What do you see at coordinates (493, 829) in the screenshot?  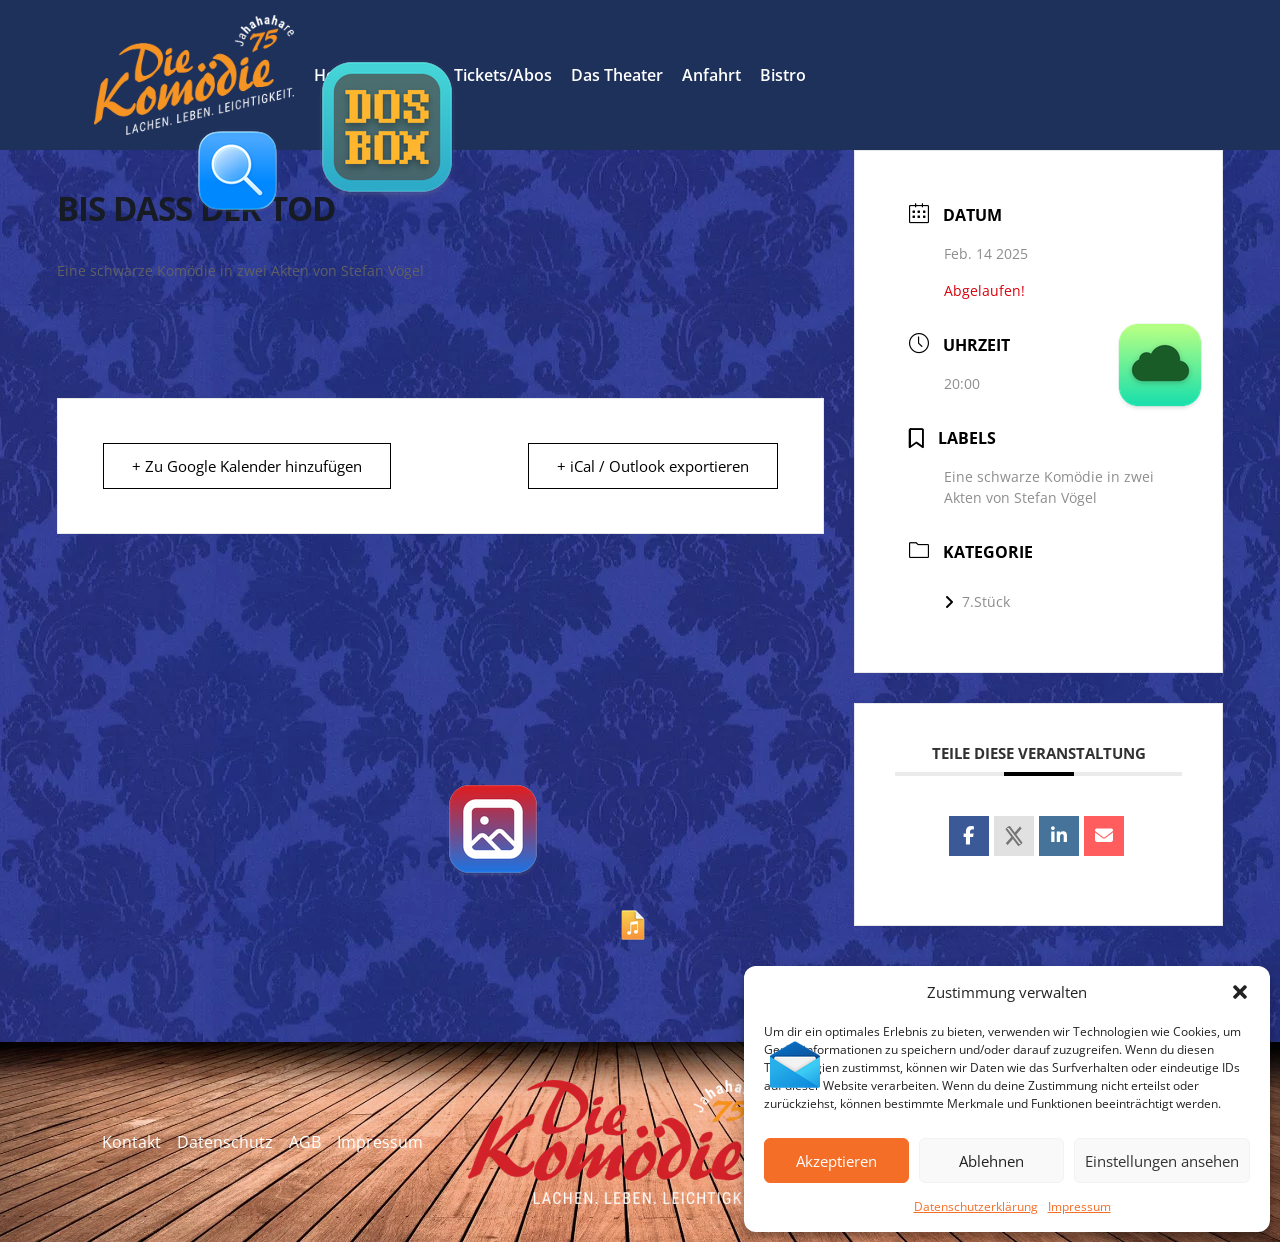 I see `open fotema photo gallery app` at bounding box center [493, 829].